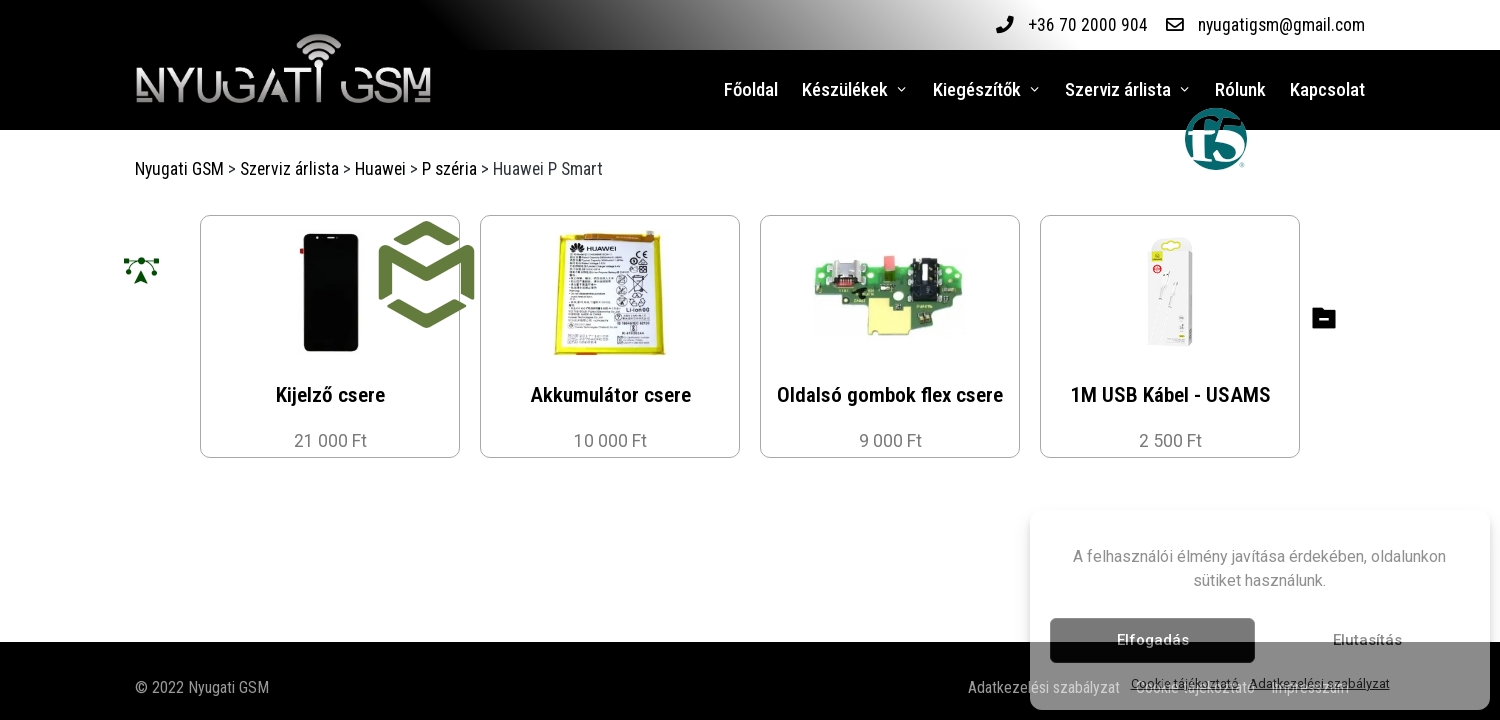 The image size is (1500, 720). Describe the element at coordinates (141, 270) in the screenshot. I see `SVGtrace logo` at that location.